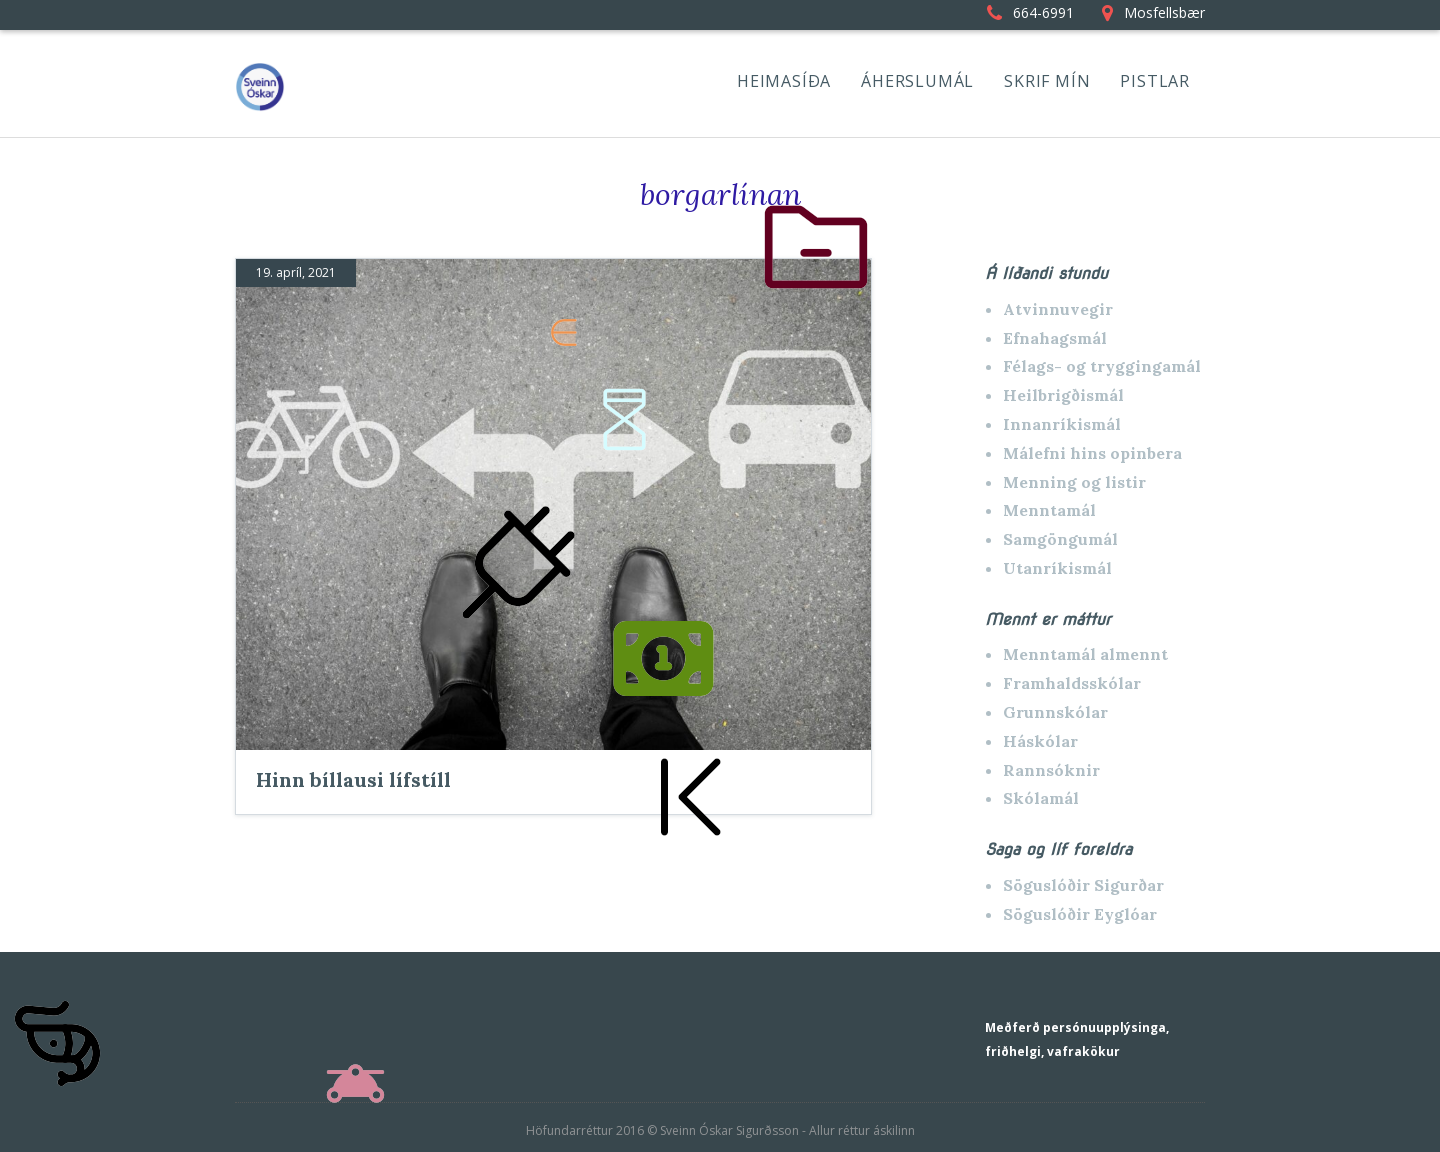 The image size is (1440, 1152). What do you see at coordinates (663, 658) in the screenshot?
I see `view payment or billing details` at bounding box center [663, 658].